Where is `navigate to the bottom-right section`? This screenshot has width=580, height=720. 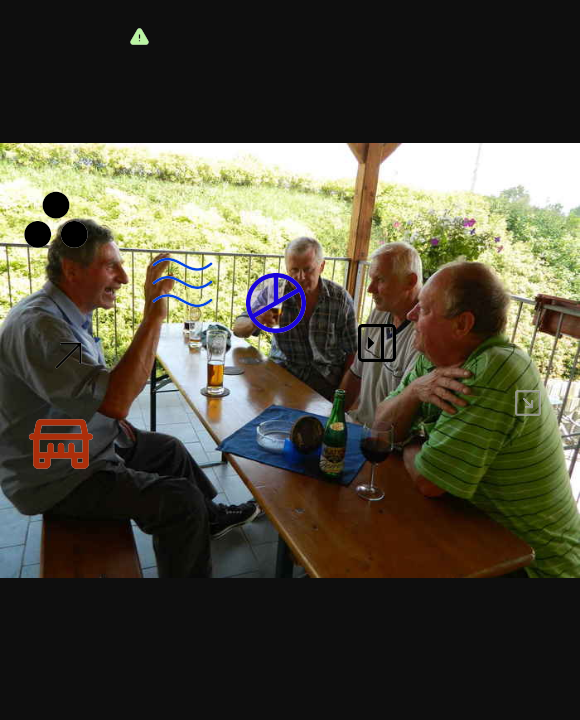 navigate to the bottom-right section is located at coordinates (528, 403).